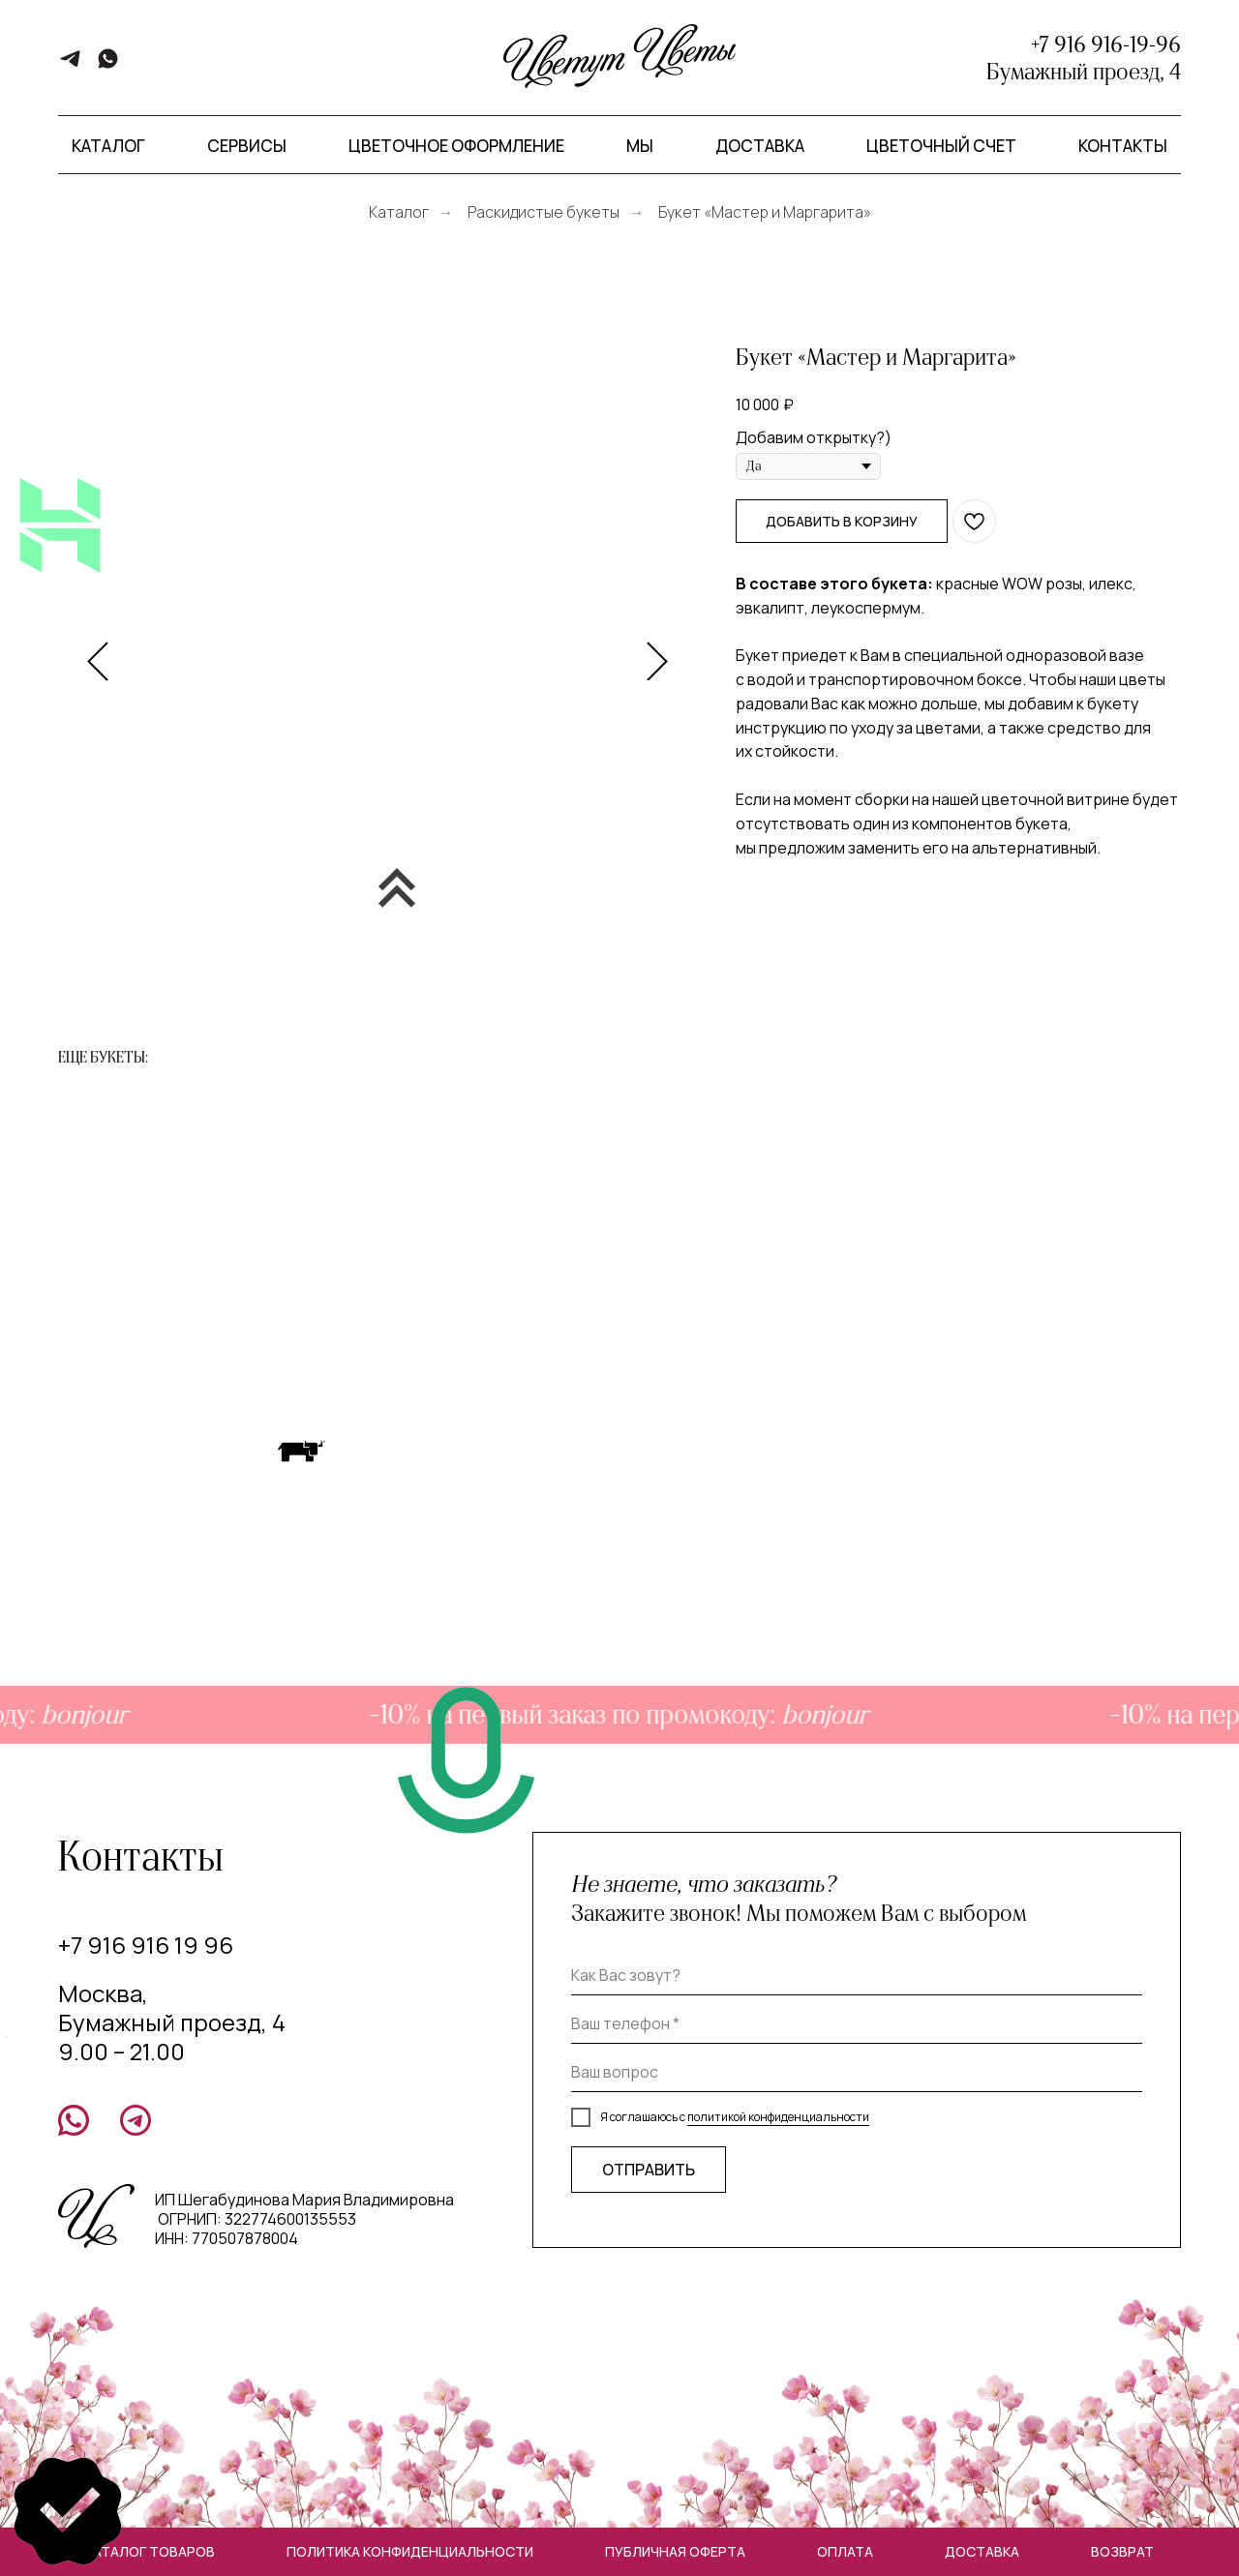 Image resolution: width=1239 pixels, height=2576 pixels. I want to click on scroll to top of page, so click(397, 889).